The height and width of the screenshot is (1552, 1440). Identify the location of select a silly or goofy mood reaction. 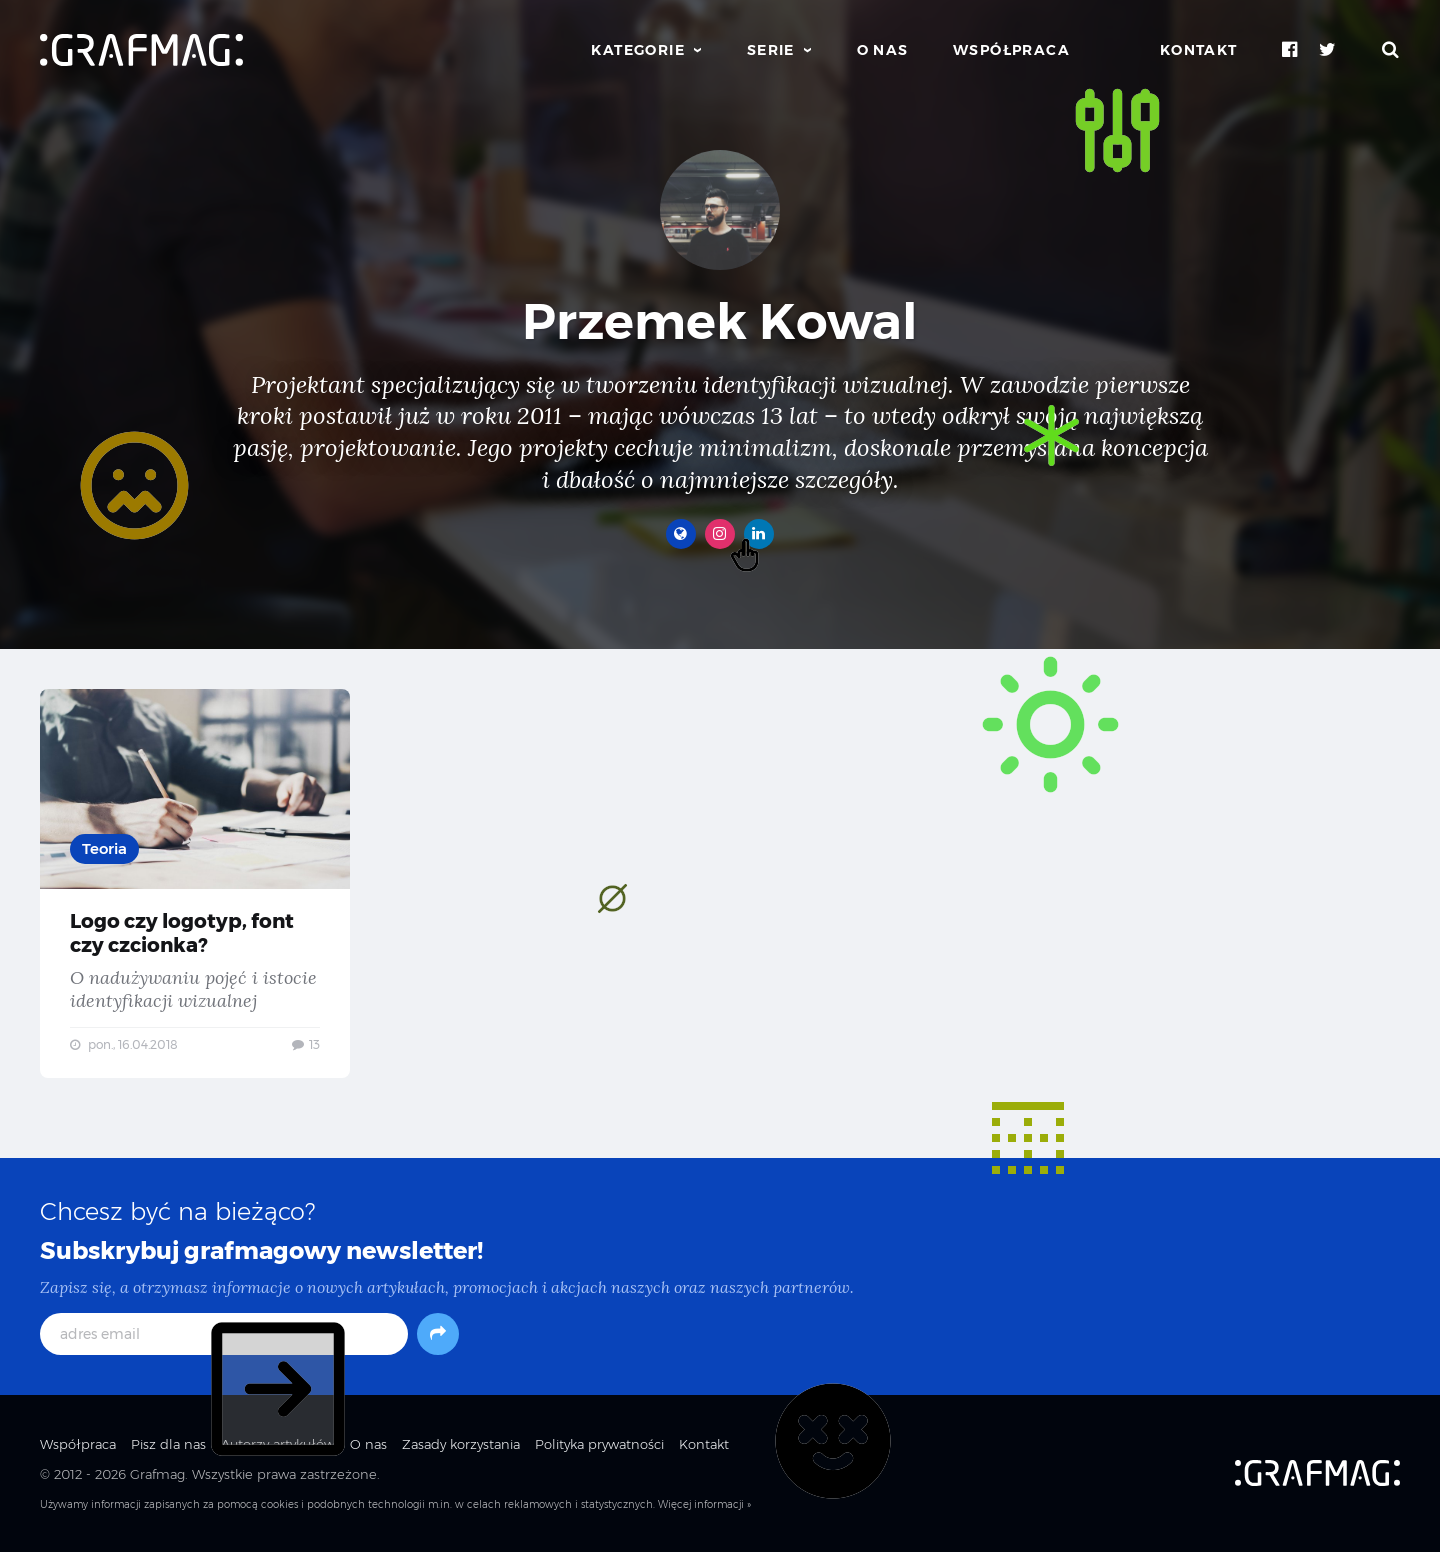
(833, 1441).